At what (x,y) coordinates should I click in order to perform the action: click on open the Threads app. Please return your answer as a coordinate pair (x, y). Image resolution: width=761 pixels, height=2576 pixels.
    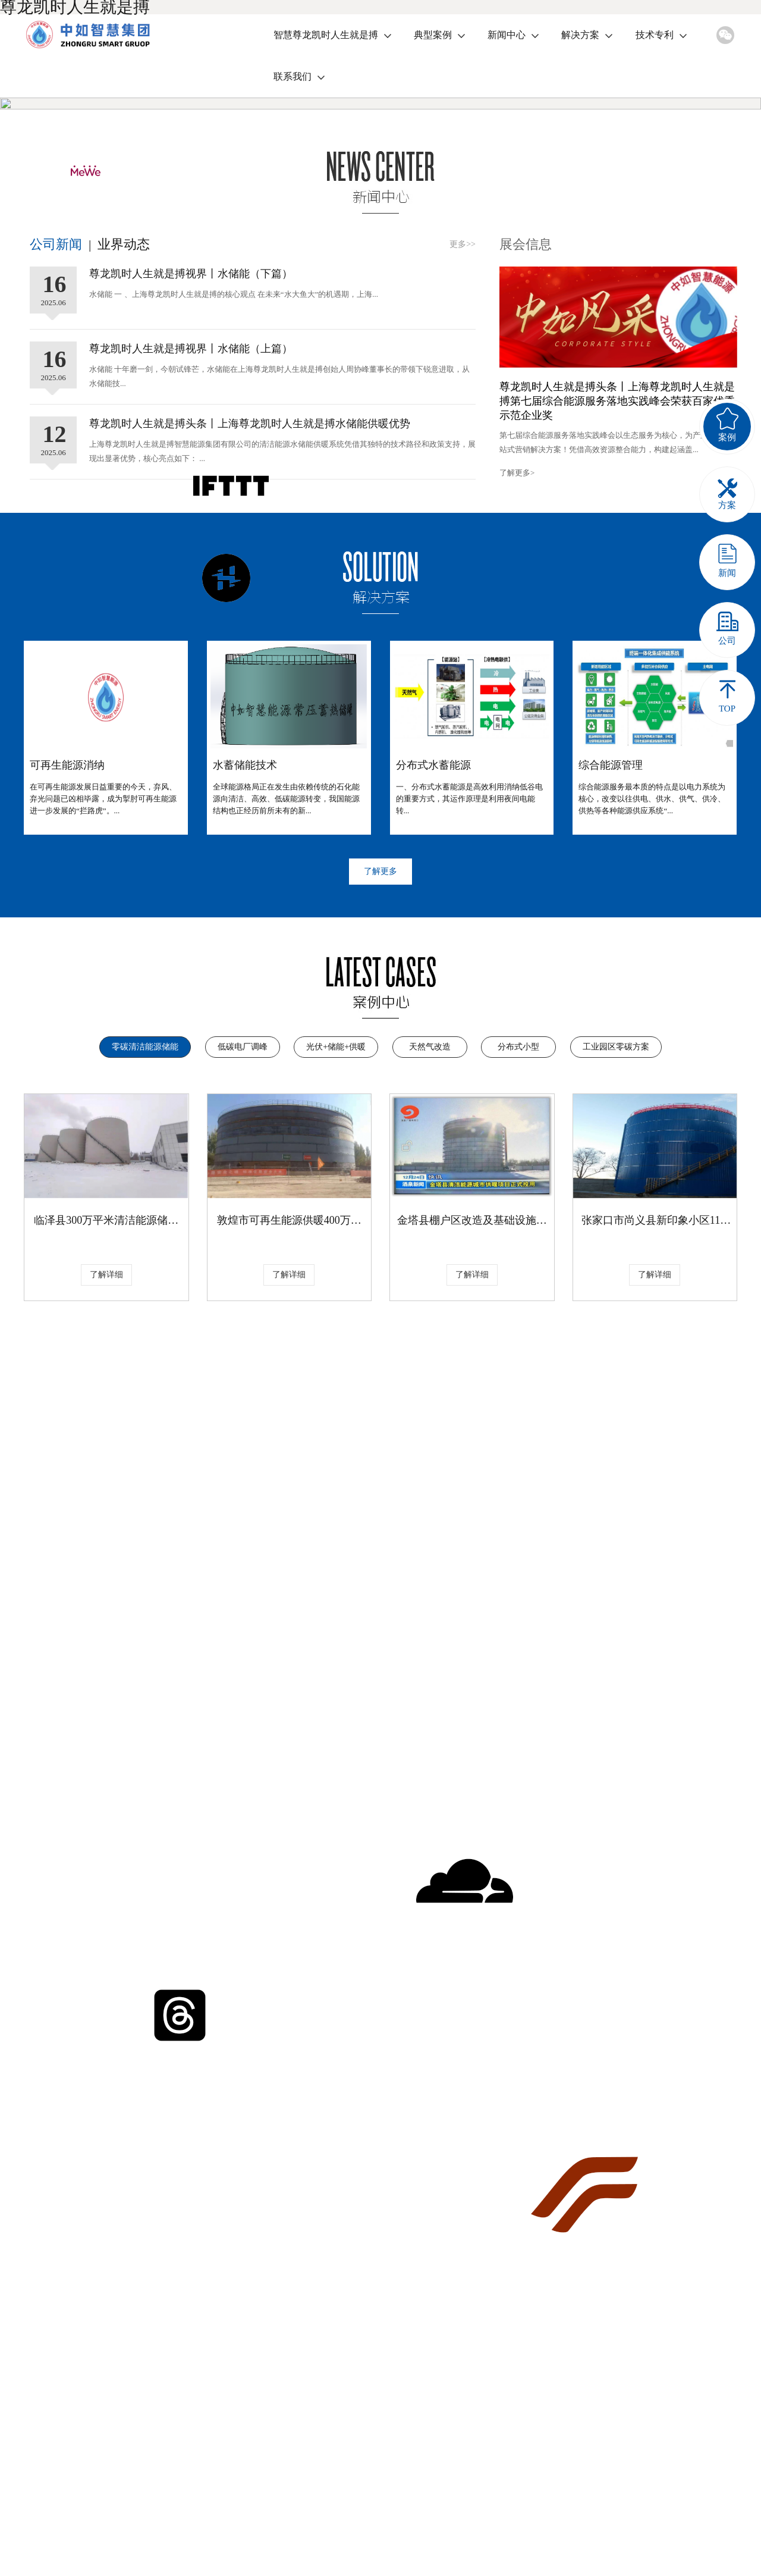
    Looking at the image, I should click on (180, 2015).